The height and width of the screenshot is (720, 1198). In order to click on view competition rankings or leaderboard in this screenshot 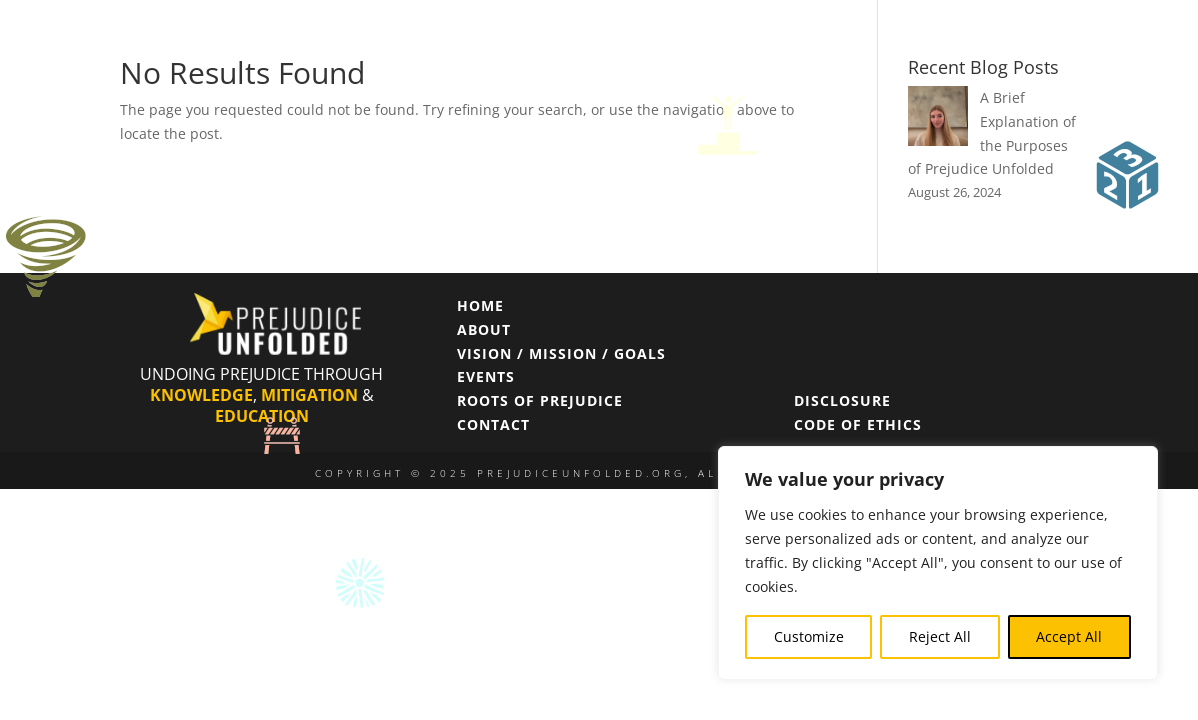, I will do `click(728, 125)`.